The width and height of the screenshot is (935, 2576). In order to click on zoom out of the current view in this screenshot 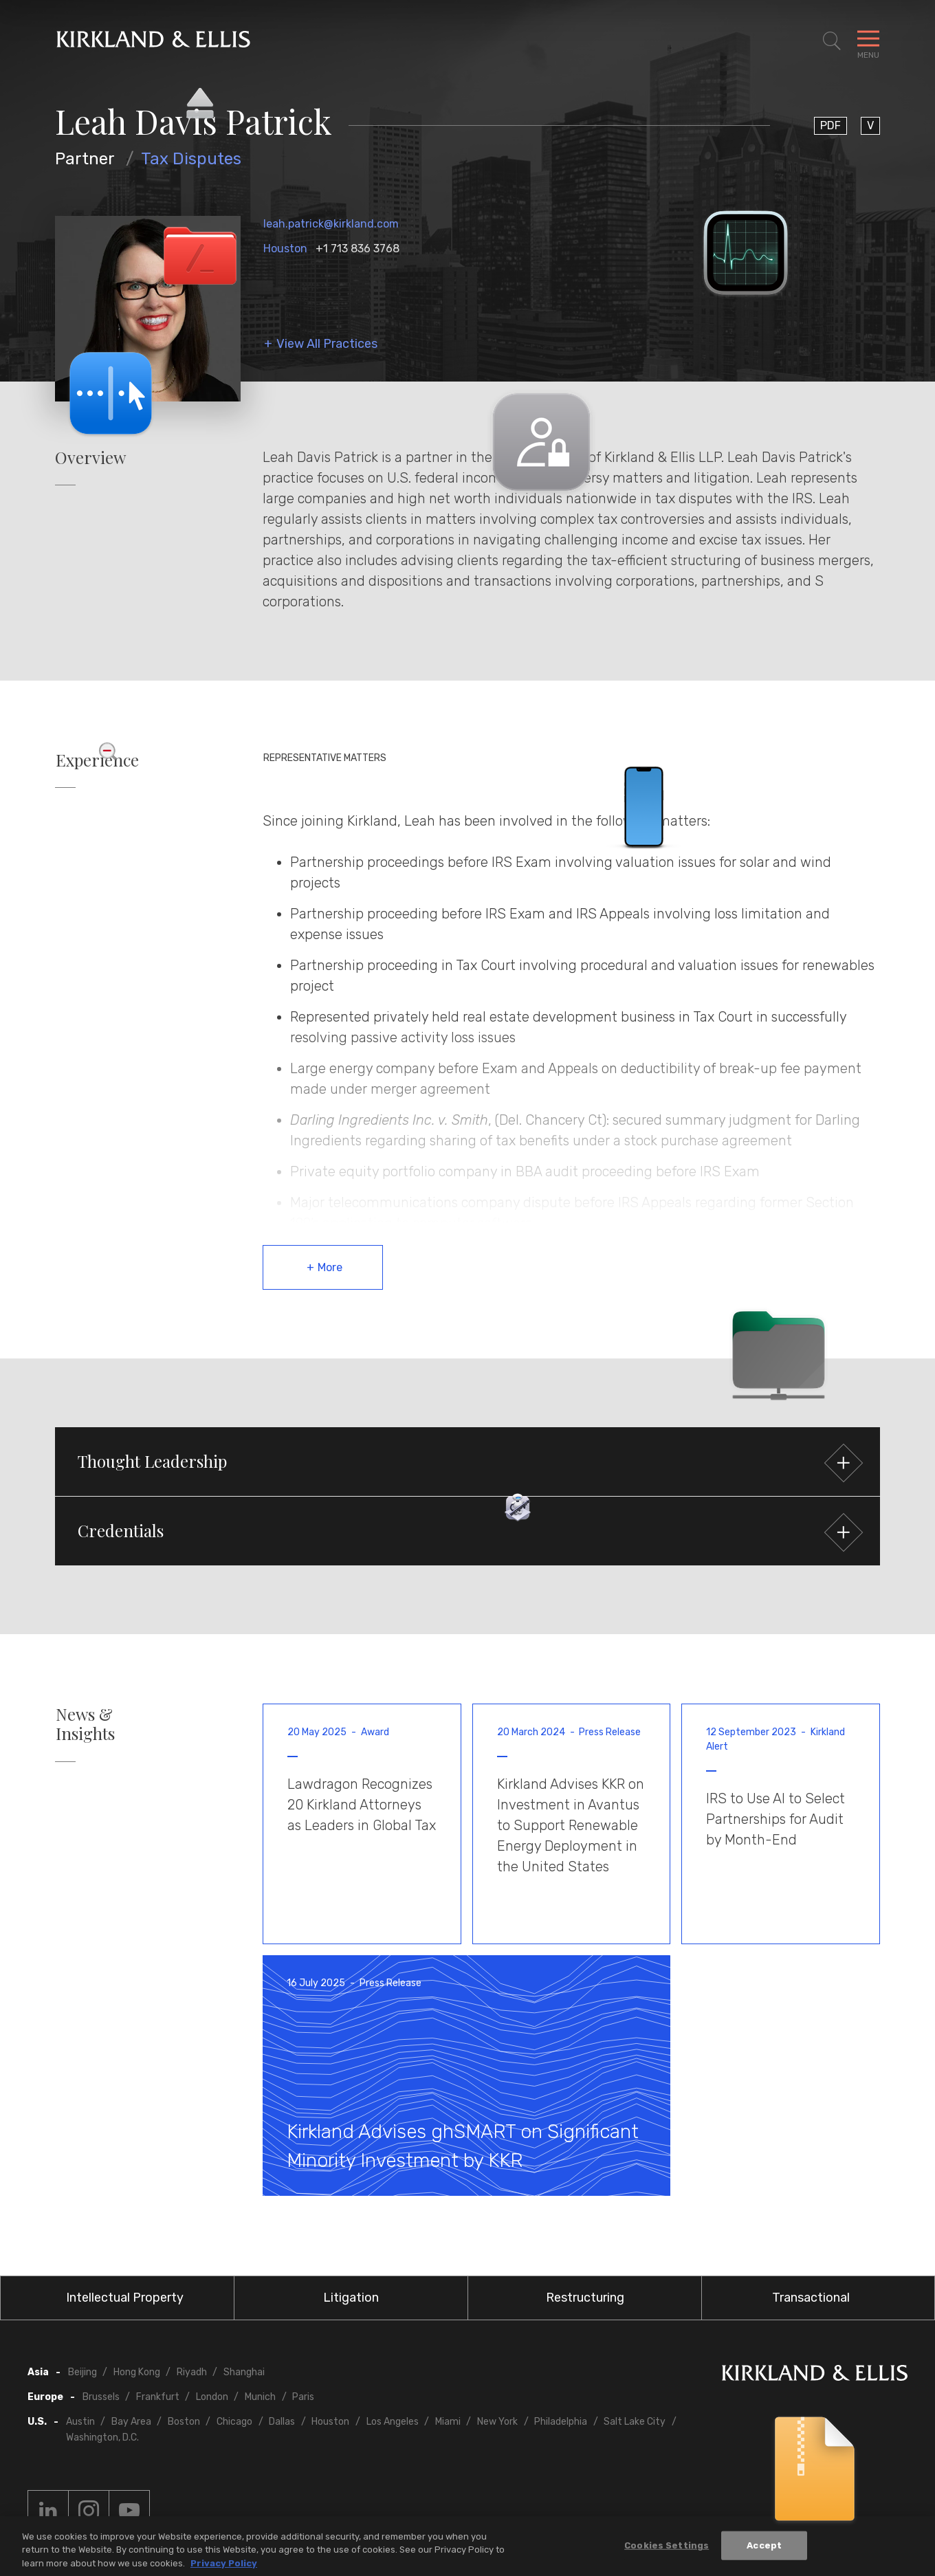, I will do `click(108, 751)`.